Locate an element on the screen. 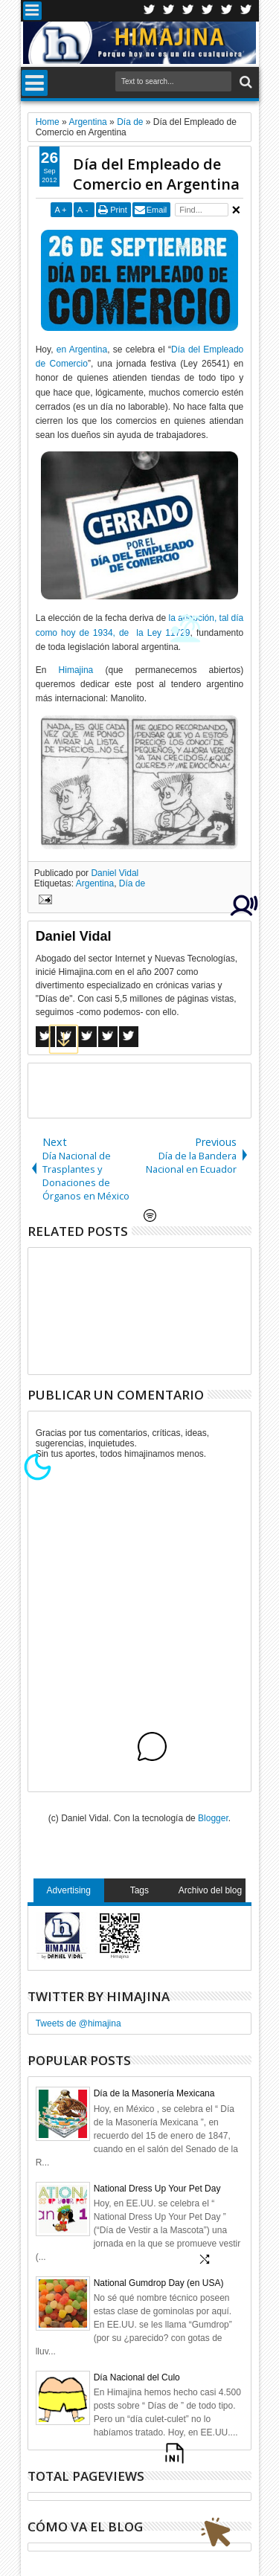 This screenshot has height=2576, width=279. open a chat or messaging feature is located at coordinates (152, 1746).